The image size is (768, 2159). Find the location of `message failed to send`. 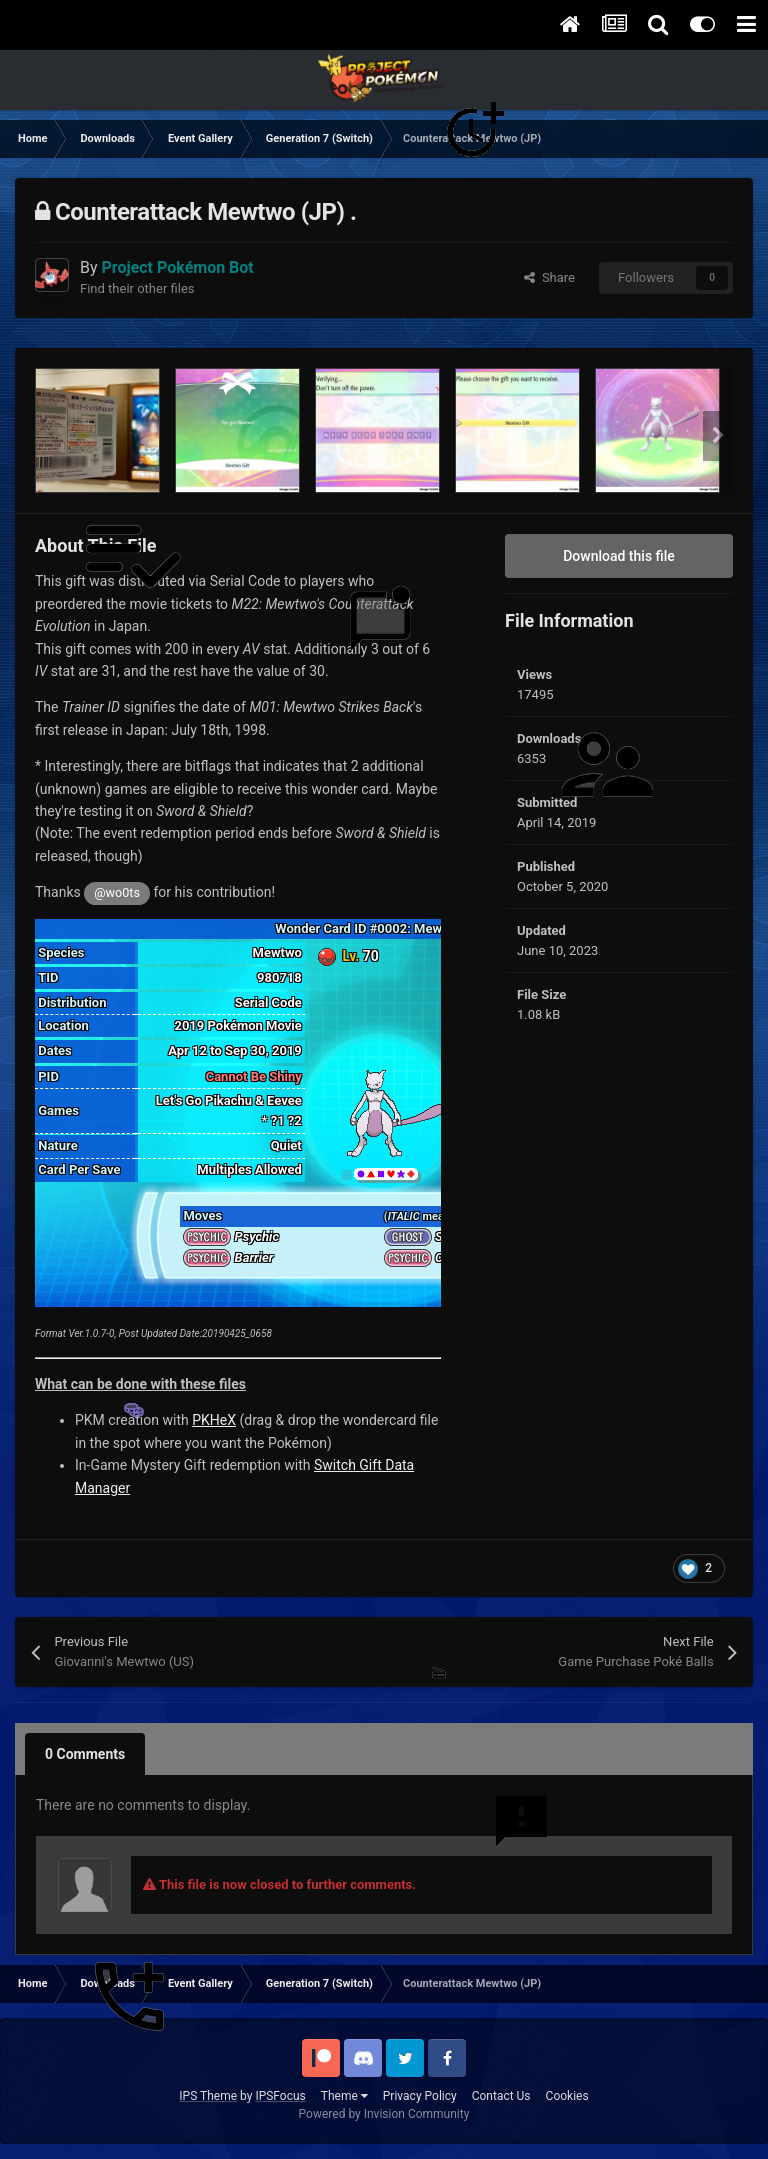

message failed to send is located at coordinates (521, 1821).